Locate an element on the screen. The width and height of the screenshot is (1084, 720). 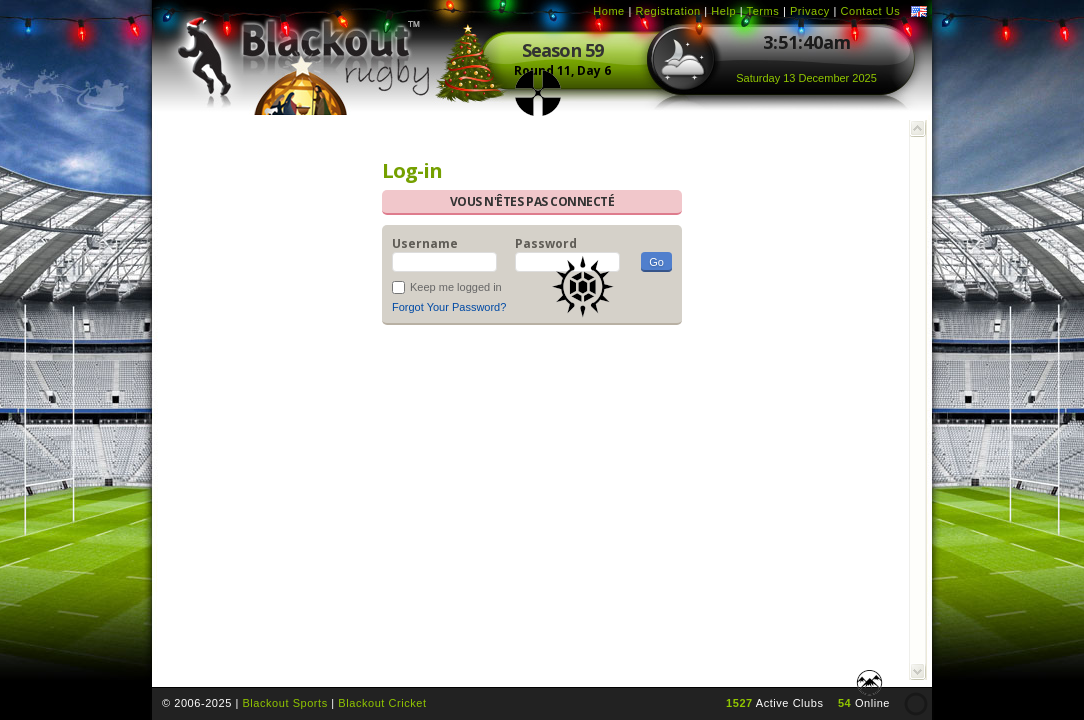
indicates a rare or legendary item is located at coordinates (582, 286).